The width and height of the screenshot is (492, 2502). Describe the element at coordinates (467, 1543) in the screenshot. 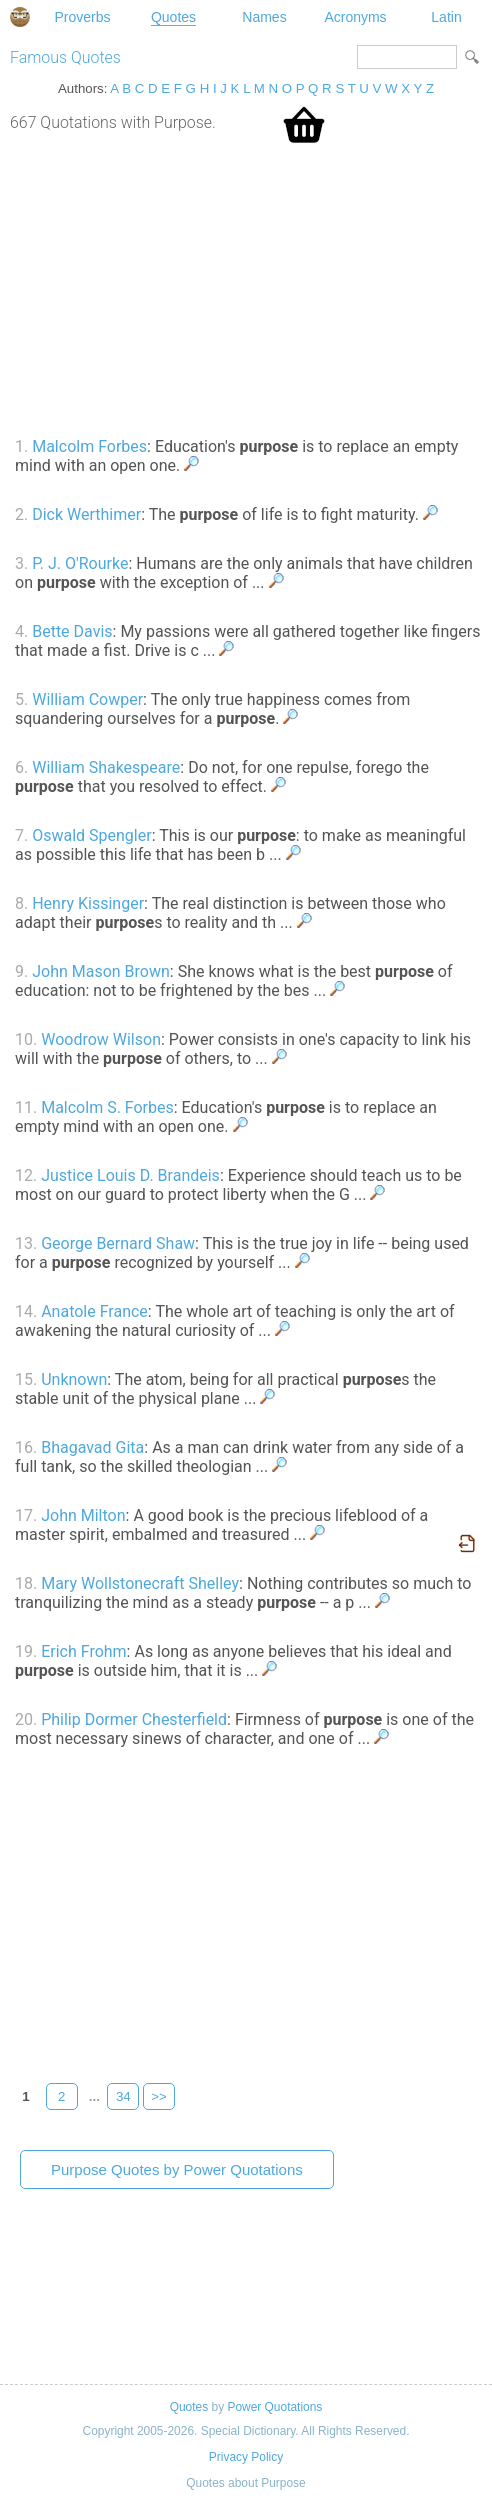

I see `export file to another location` at that location.